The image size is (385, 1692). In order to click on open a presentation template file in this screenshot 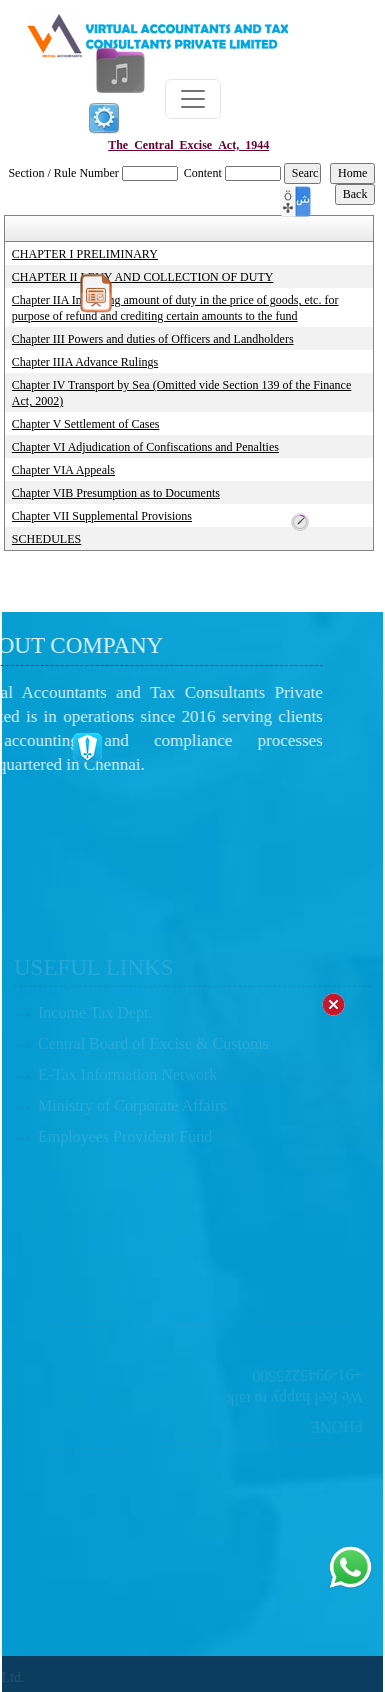, I will do `click(96, 293)`.